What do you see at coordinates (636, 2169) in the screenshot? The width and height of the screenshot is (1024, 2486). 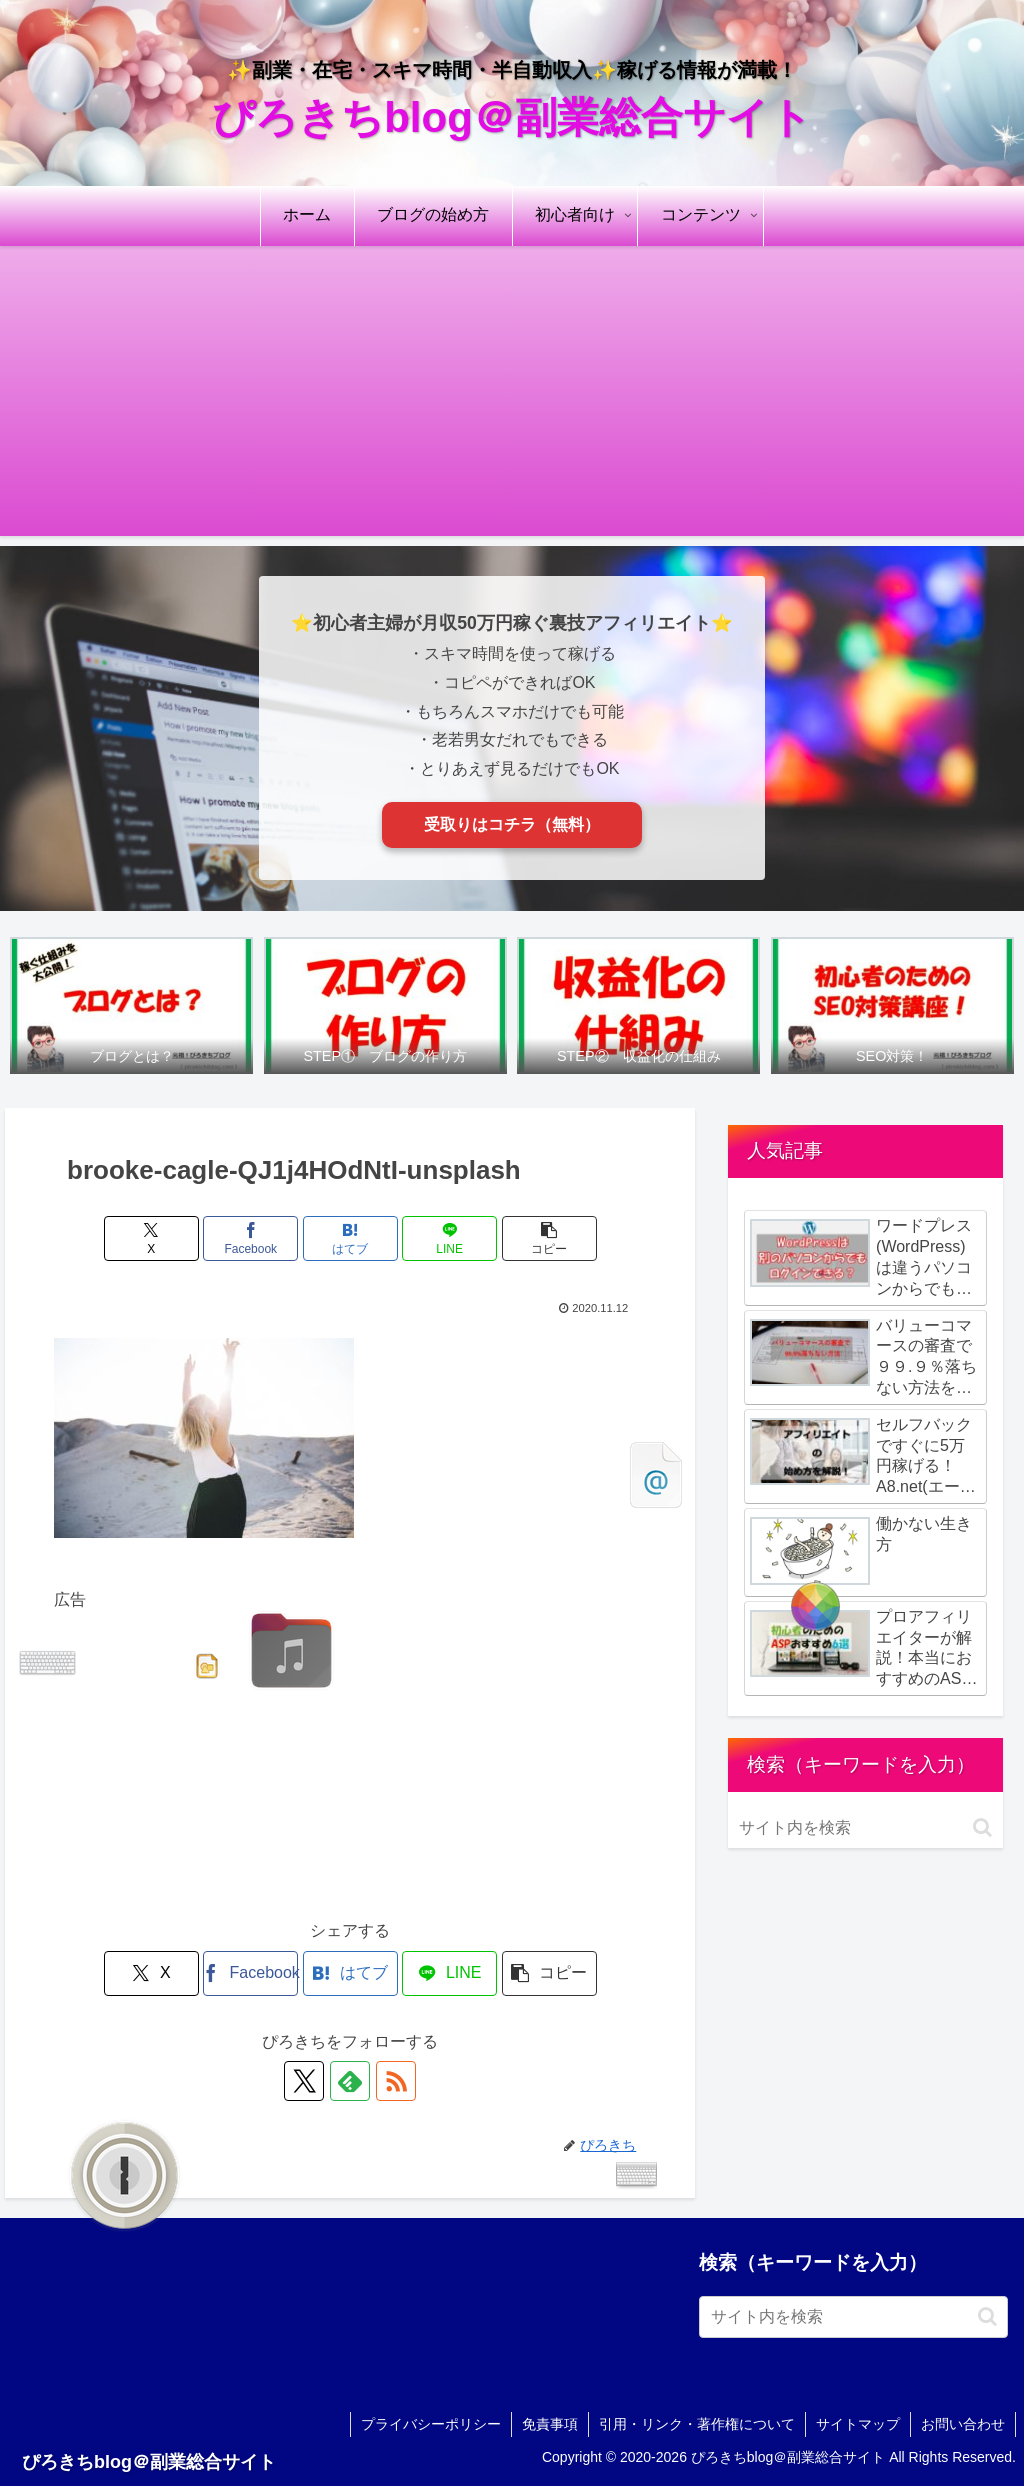 I see `bluetooth keyboard connected` at bounding box center [636, 2169].